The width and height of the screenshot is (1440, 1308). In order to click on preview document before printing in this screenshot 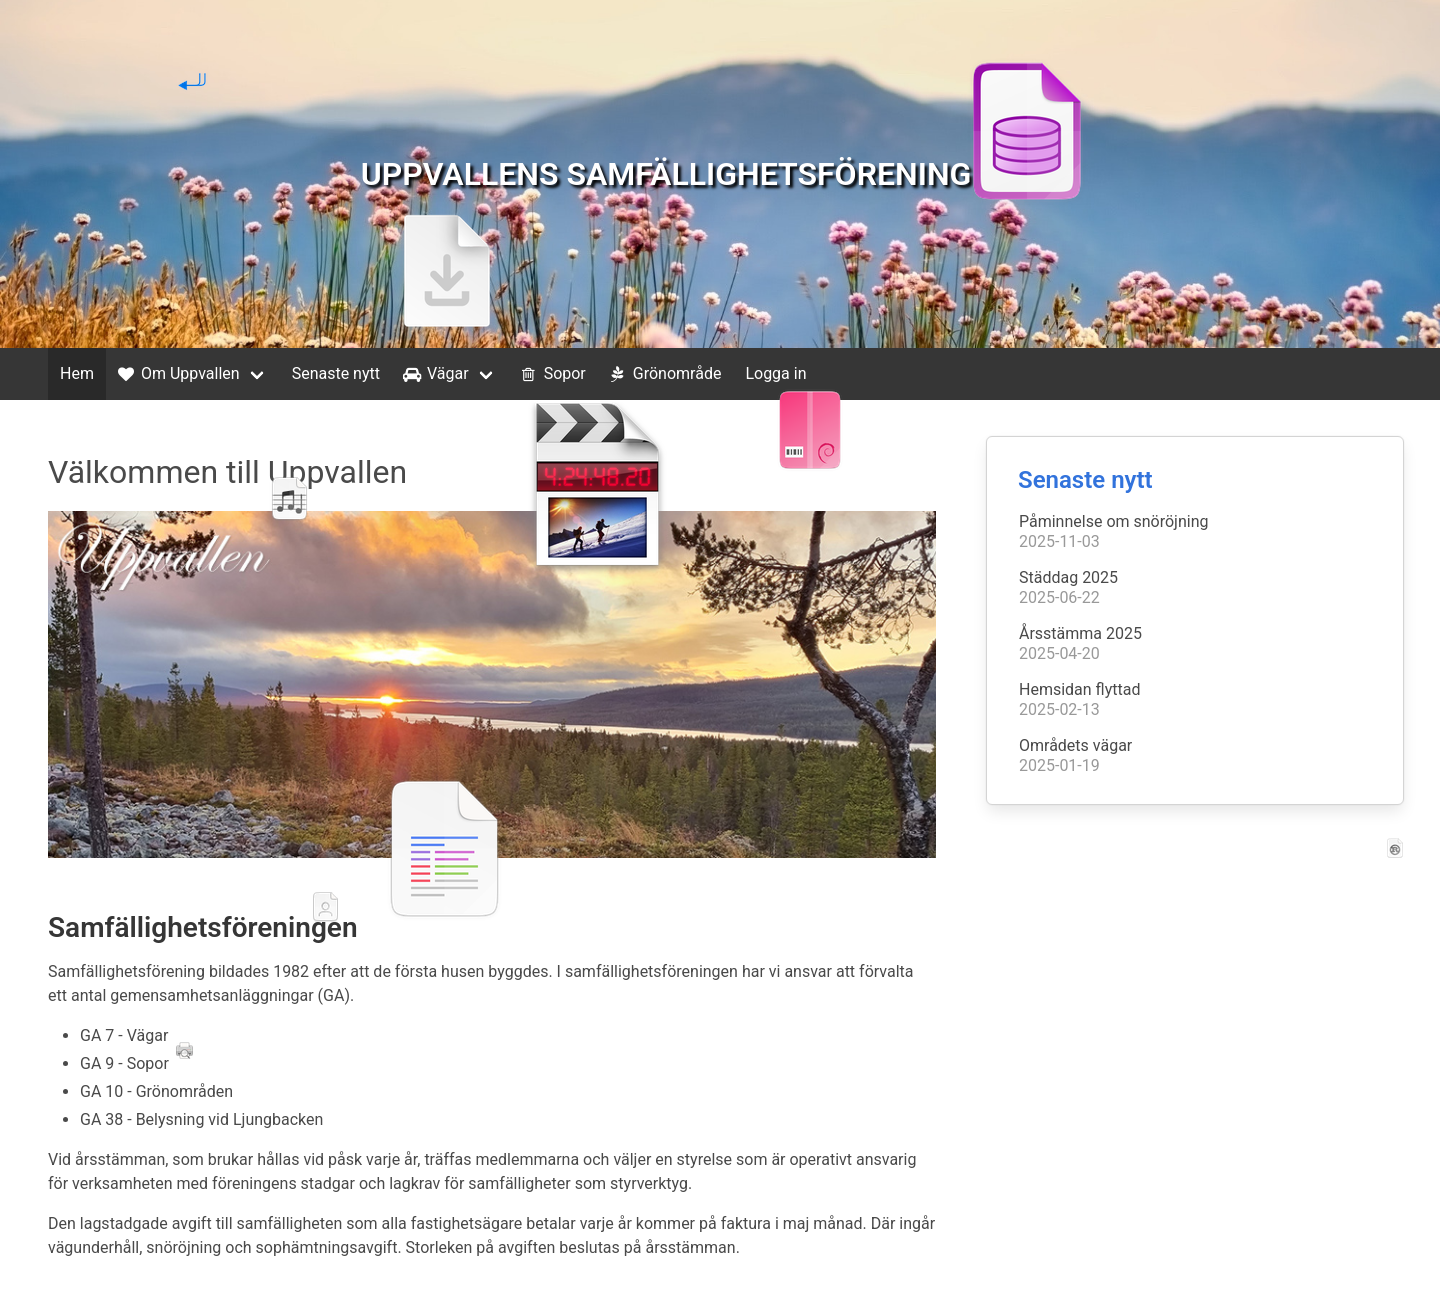, I will do `click(184, 1050)`.